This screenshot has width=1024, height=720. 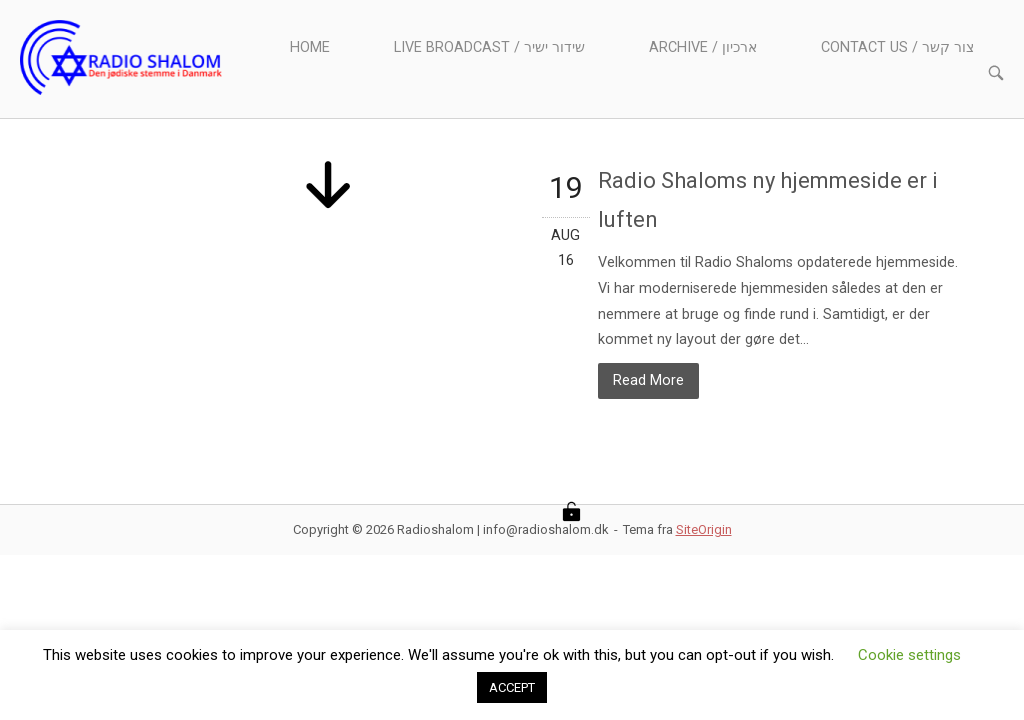 What do you see at coordinates (327, 183) in the screenshot?
I see `scroll down or view more content` at bounding box center [327, 183].